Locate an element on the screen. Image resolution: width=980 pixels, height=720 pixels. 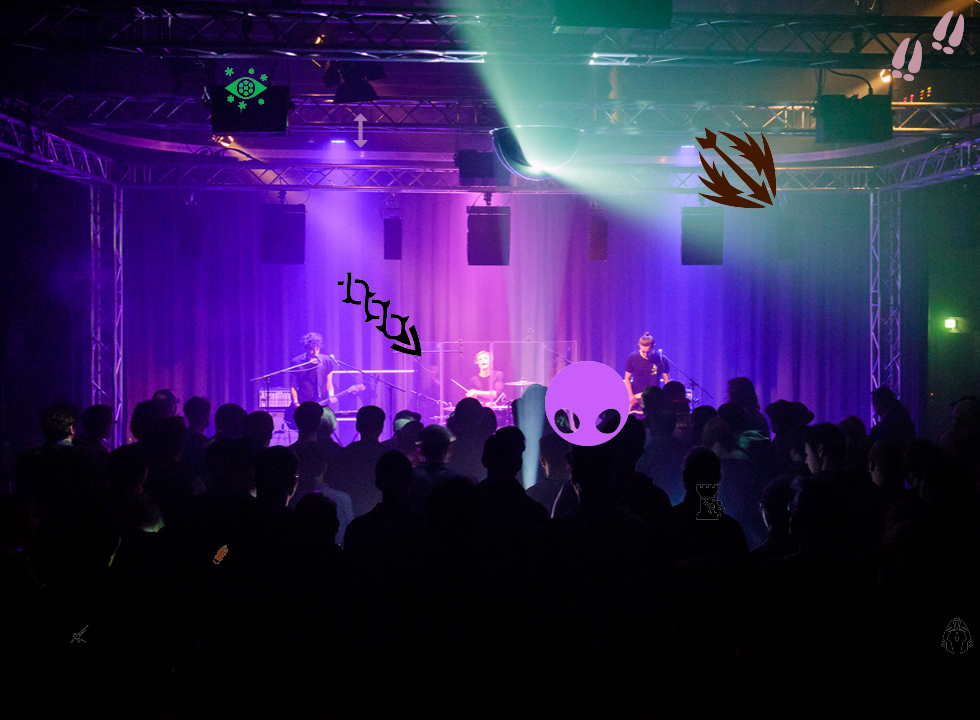
select warlock class or character is located at coordinates (957, 636).